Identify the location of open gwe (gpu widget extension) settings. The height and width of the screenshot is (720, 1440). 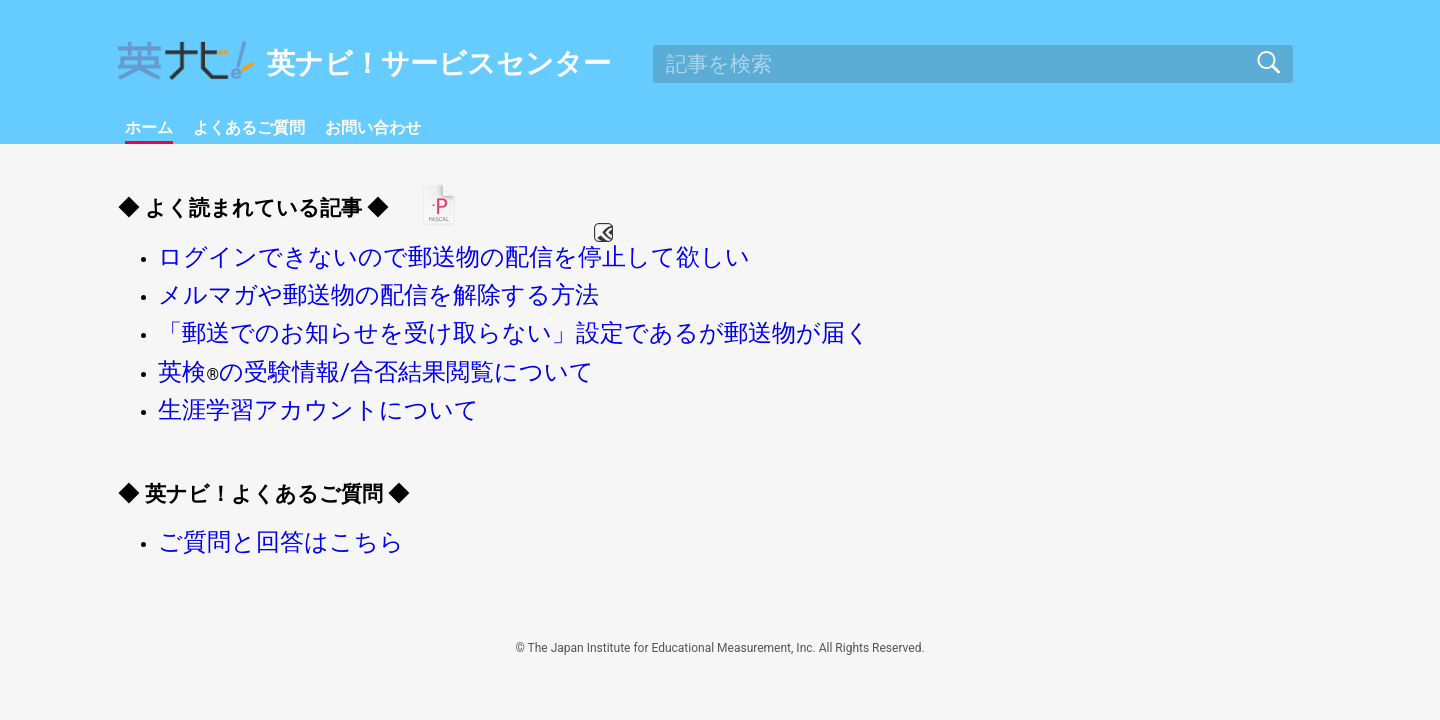
(603, 232).